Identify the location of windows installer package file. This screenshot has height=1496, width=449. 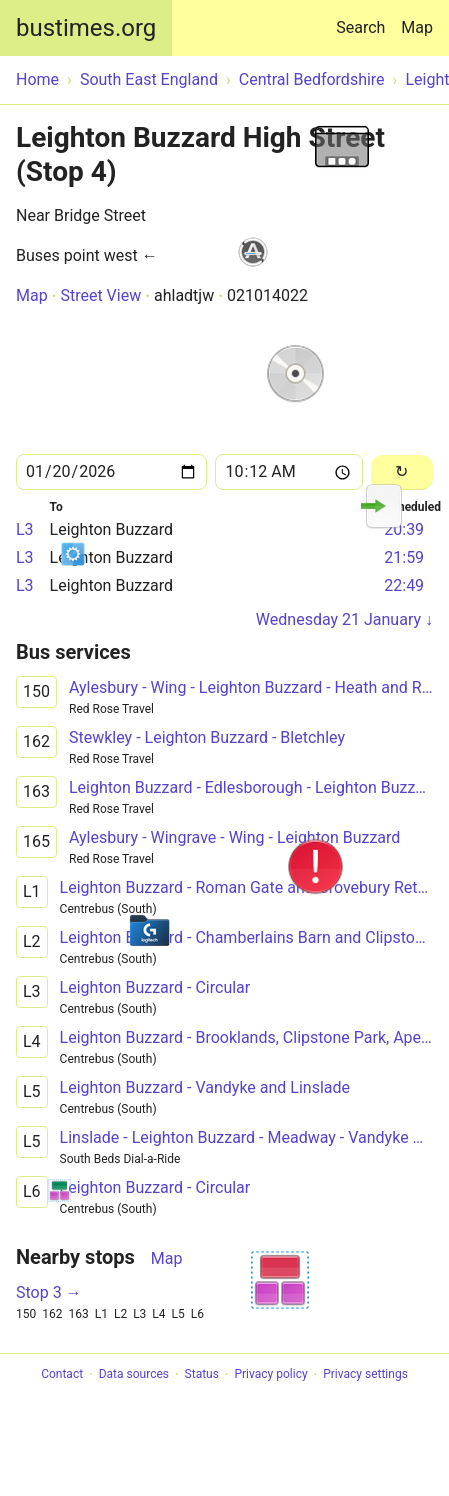
(73, 554).